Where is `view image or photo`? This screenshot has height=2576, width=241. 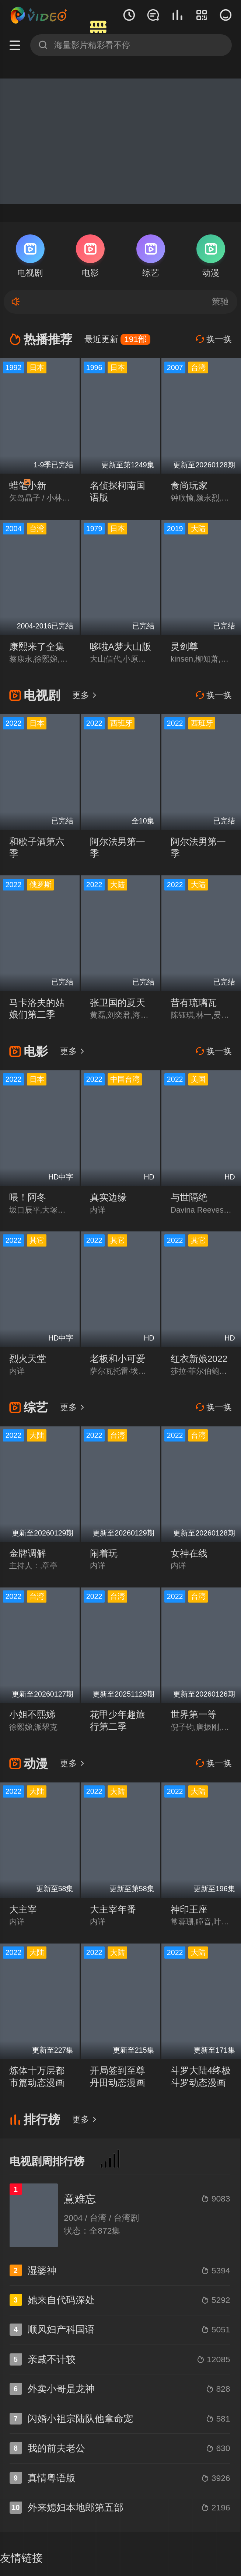 view image or photo is located at coordinates (27, 482).